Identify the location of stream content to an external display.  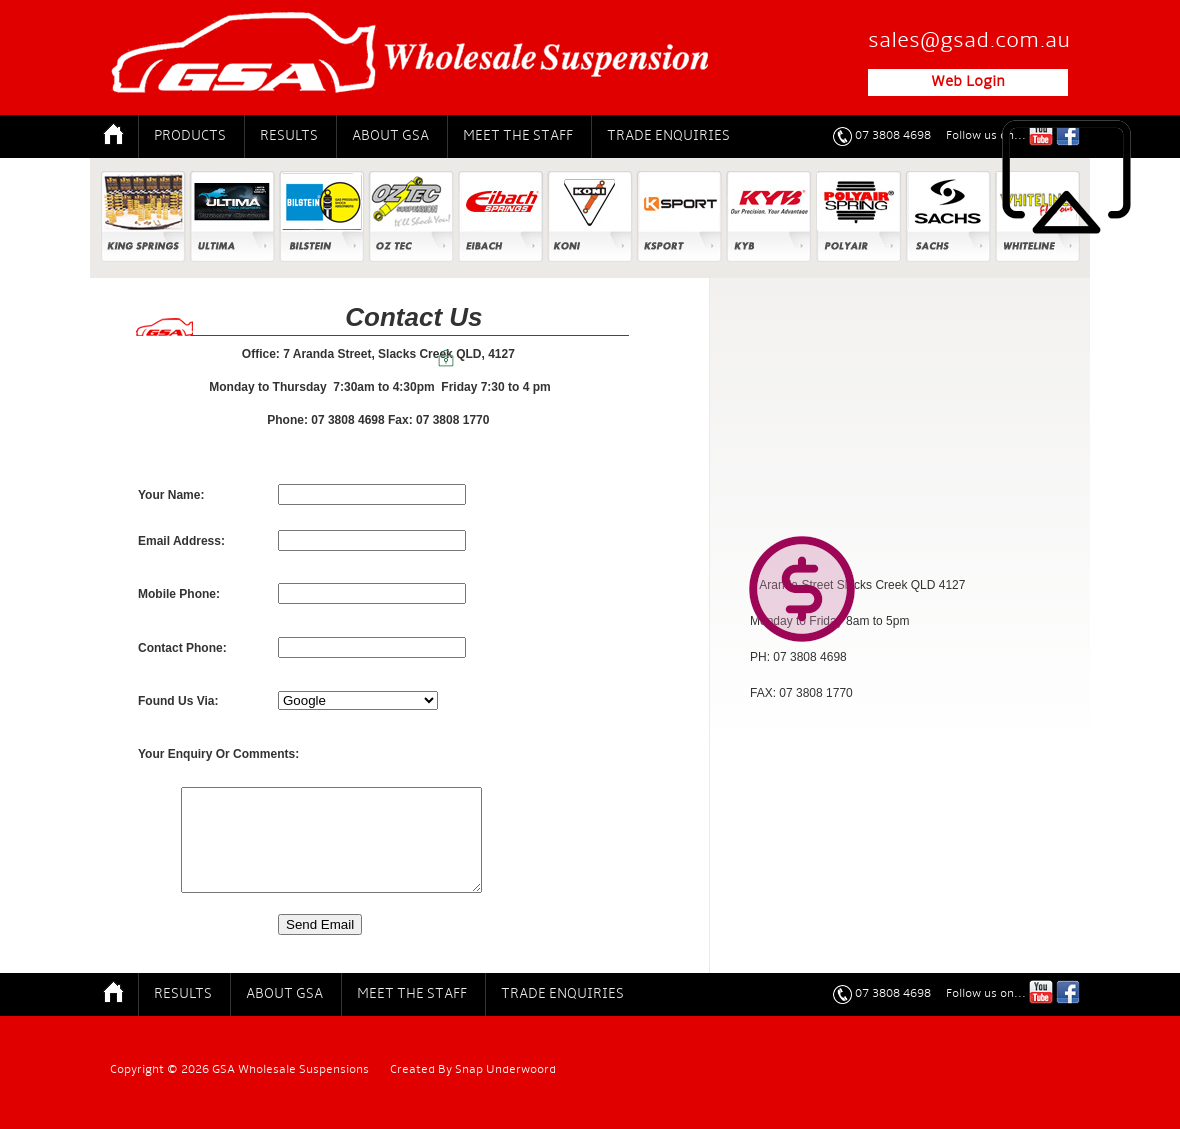
(1066, 174).